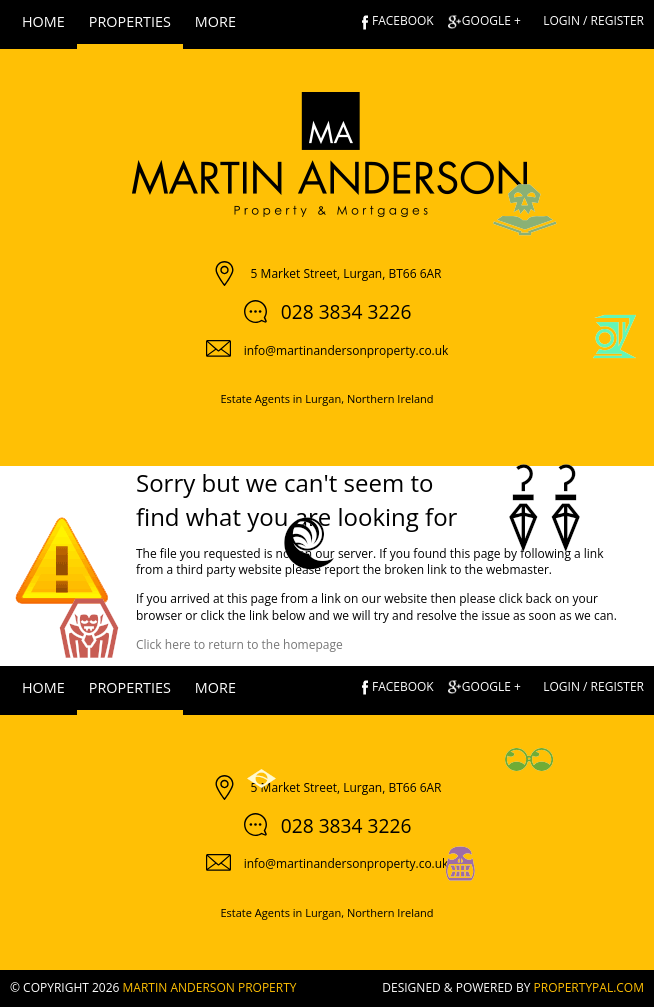 The image size is (654, 1007). Describe the element at coordinates (460, 863) in the screenshot. I see `select a totem or tribal-themed game element` at that location.